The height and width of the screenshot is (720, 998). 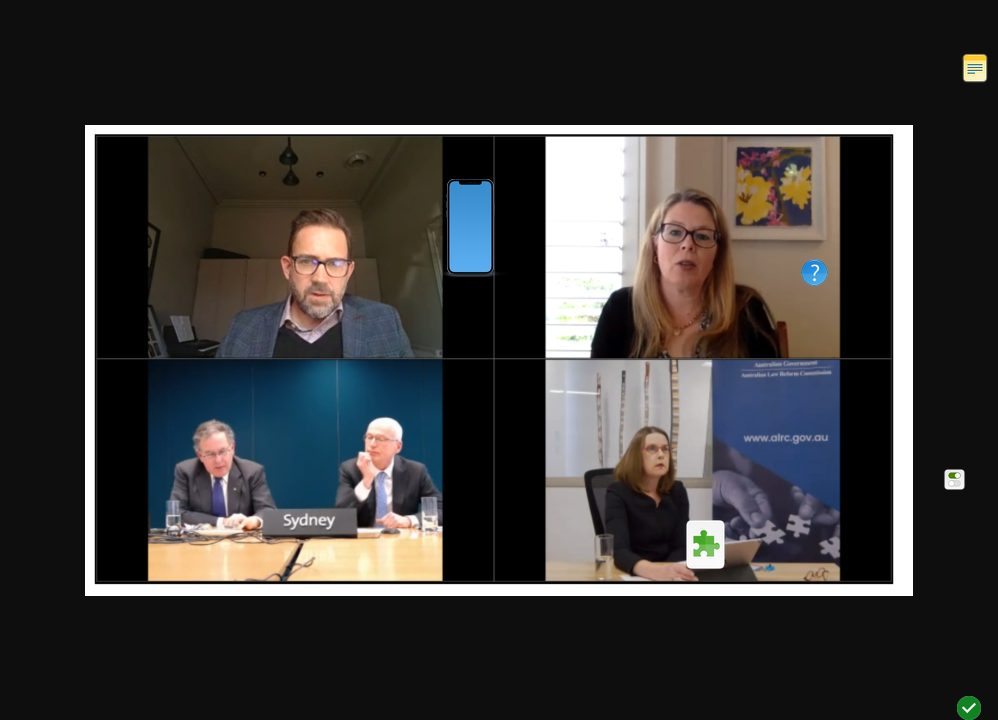 What do you see at coordinates (814, 272) in the screenshot?
I see `open help or support center` at bounding box center [814, 272].